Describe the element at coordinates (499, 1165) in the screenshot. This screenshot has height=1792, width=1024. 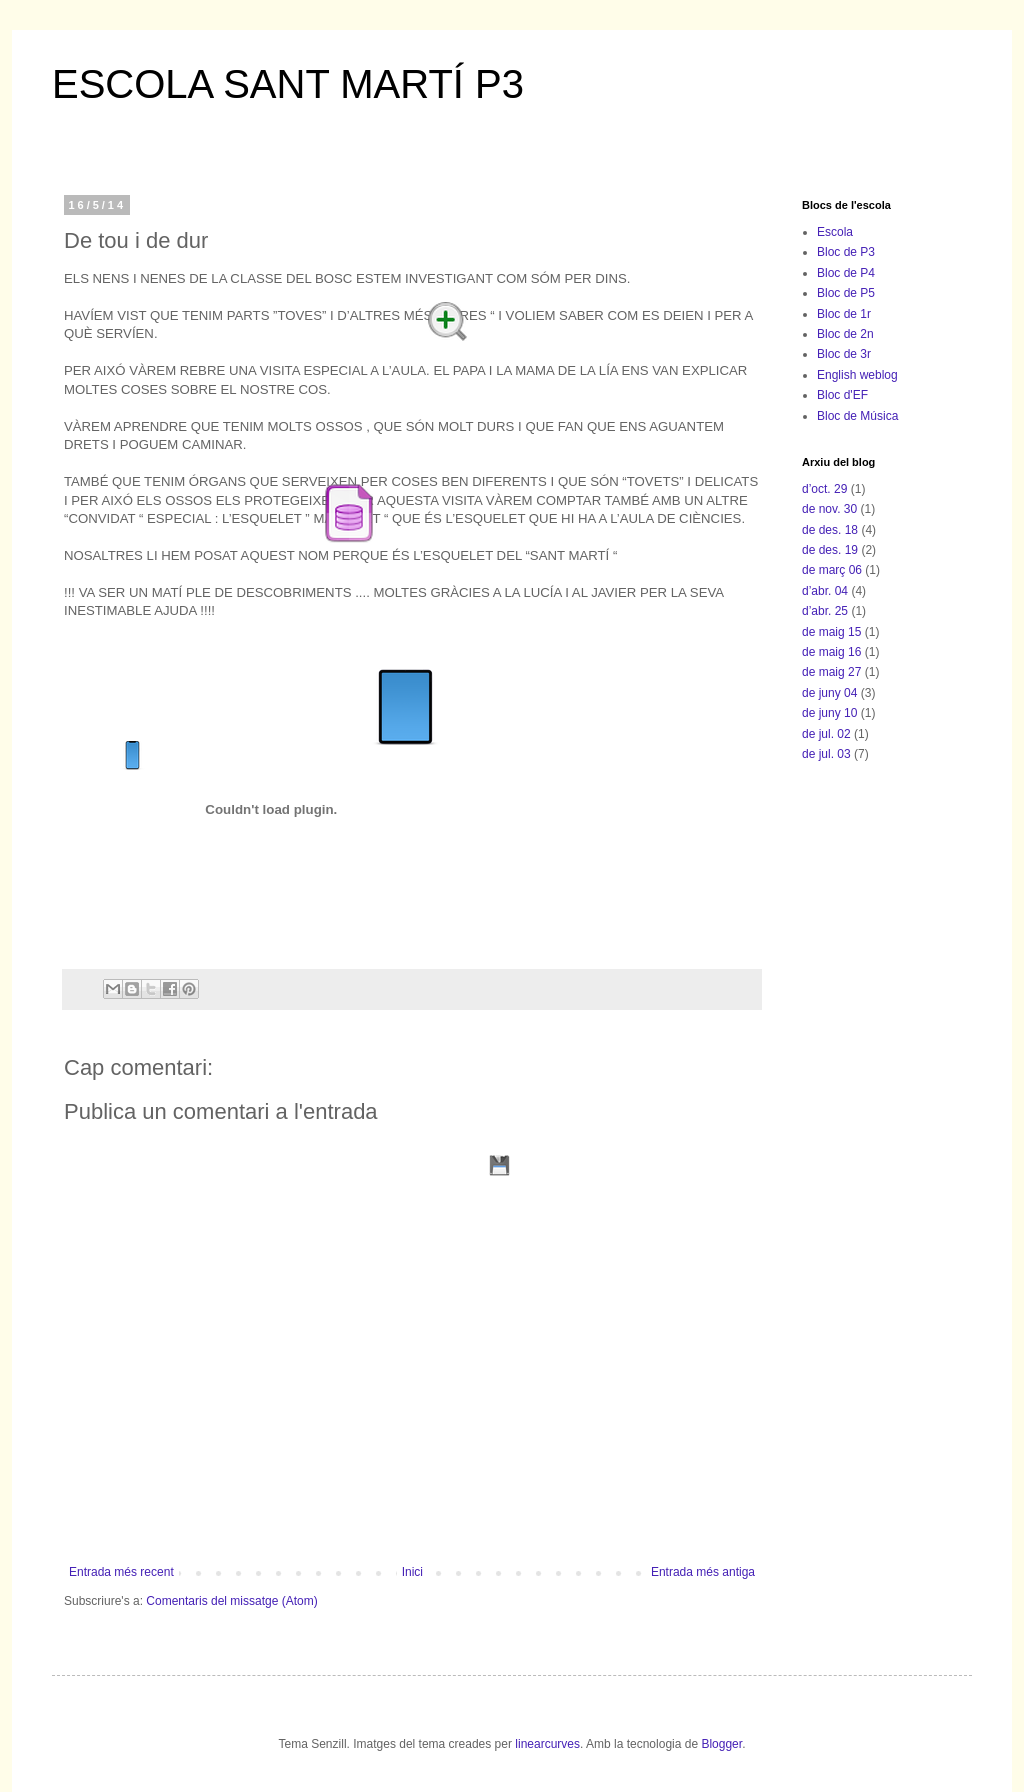
I see `access superdisk or floppy drive storage` at that location.